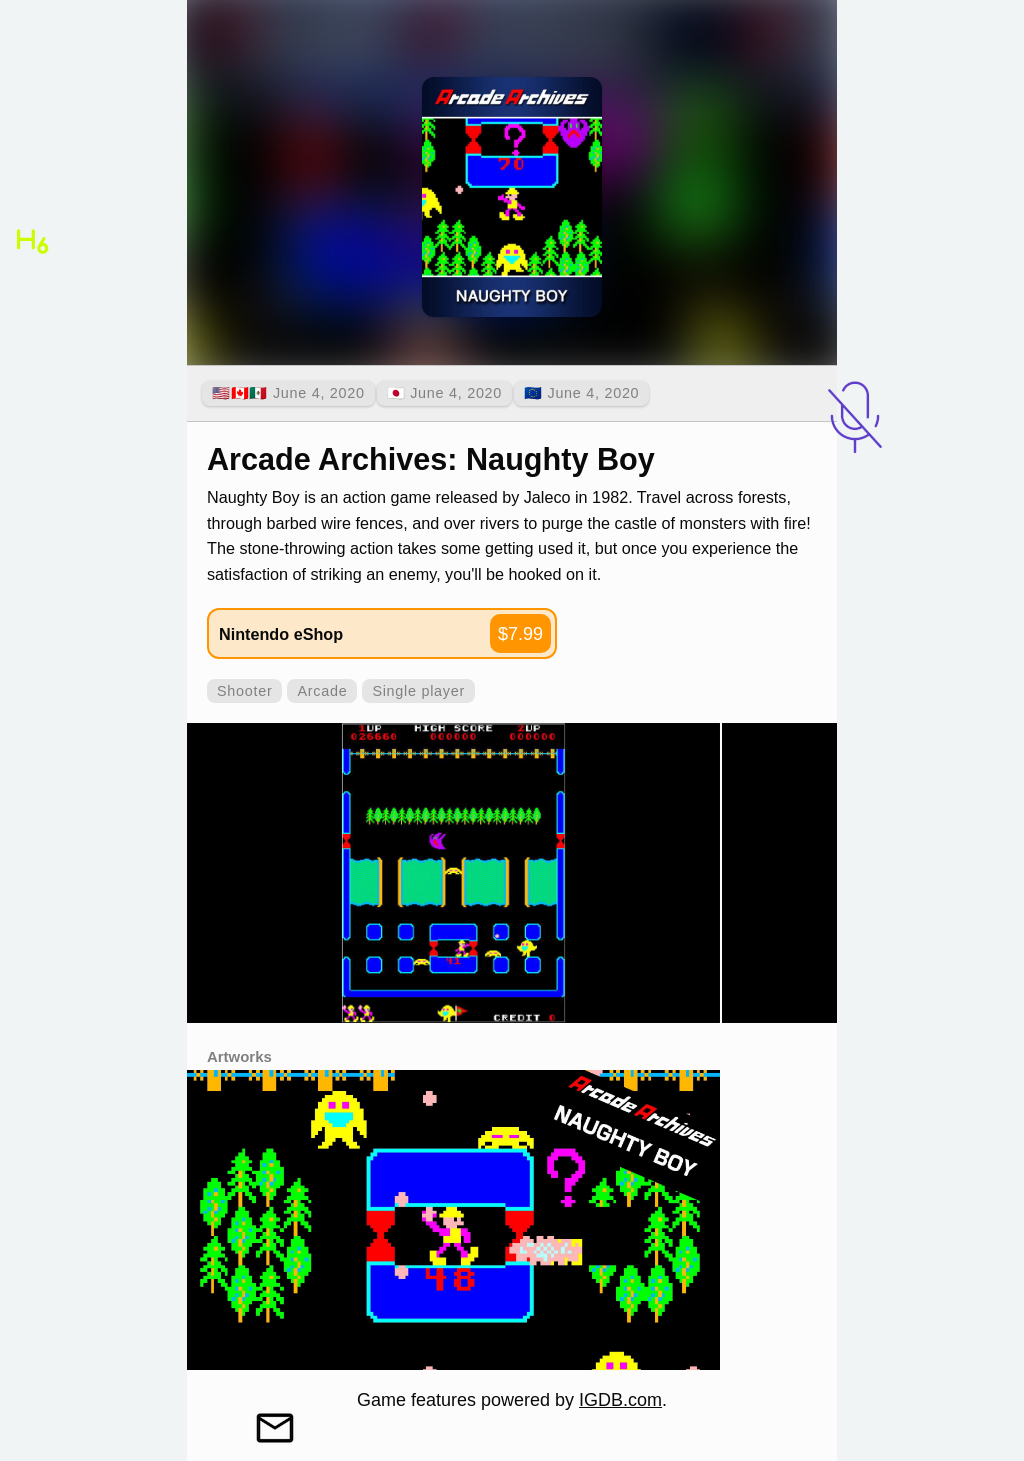  What do you see at coordinates (31, 241) in the screenshot?
I see `format text as heading level 6` at bounding box center [31, 241].